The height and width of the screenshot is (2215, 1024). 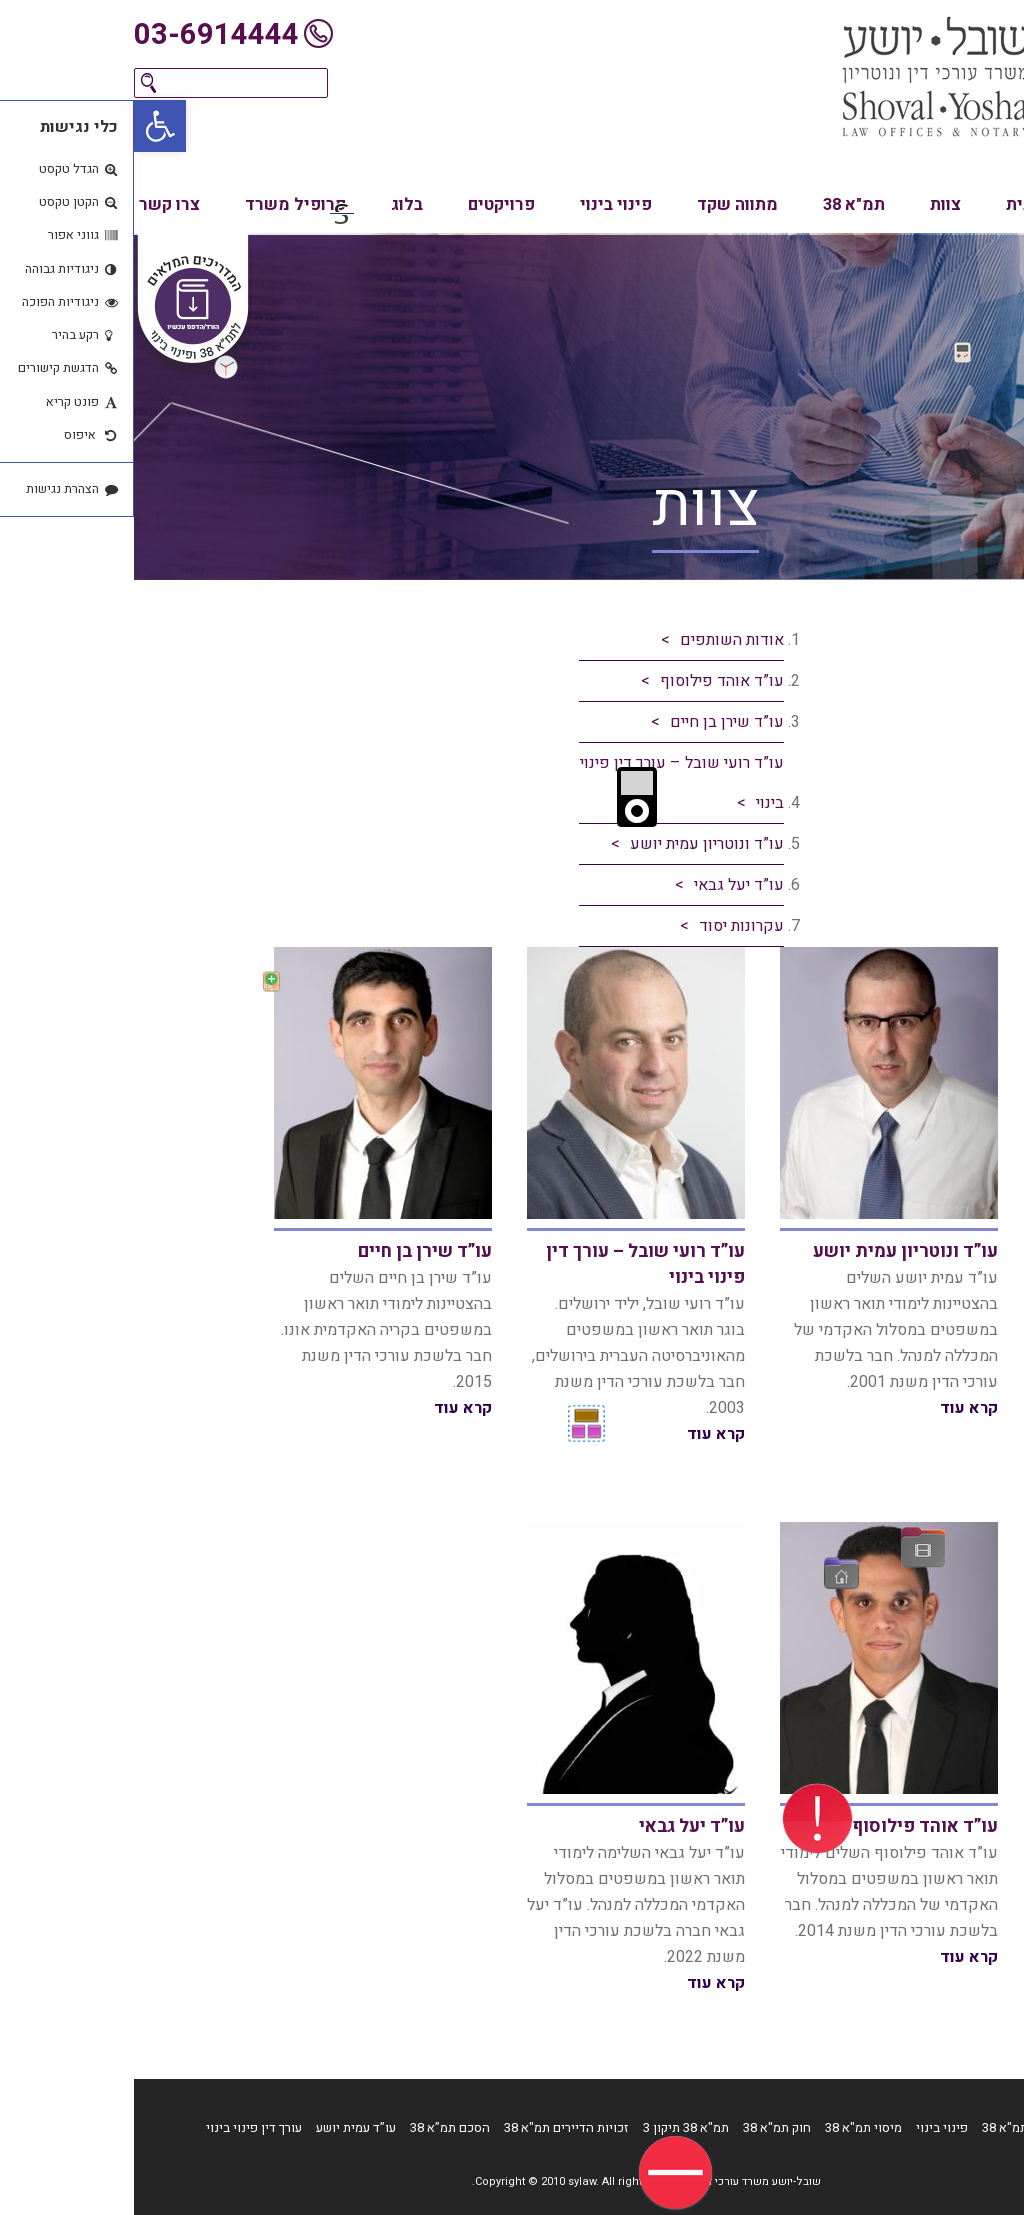 What do you see at coordinates (675, 2172) in the screenshot?
I see `indicates an error or critical issue has occurred` at bounding box center [675, 2172].